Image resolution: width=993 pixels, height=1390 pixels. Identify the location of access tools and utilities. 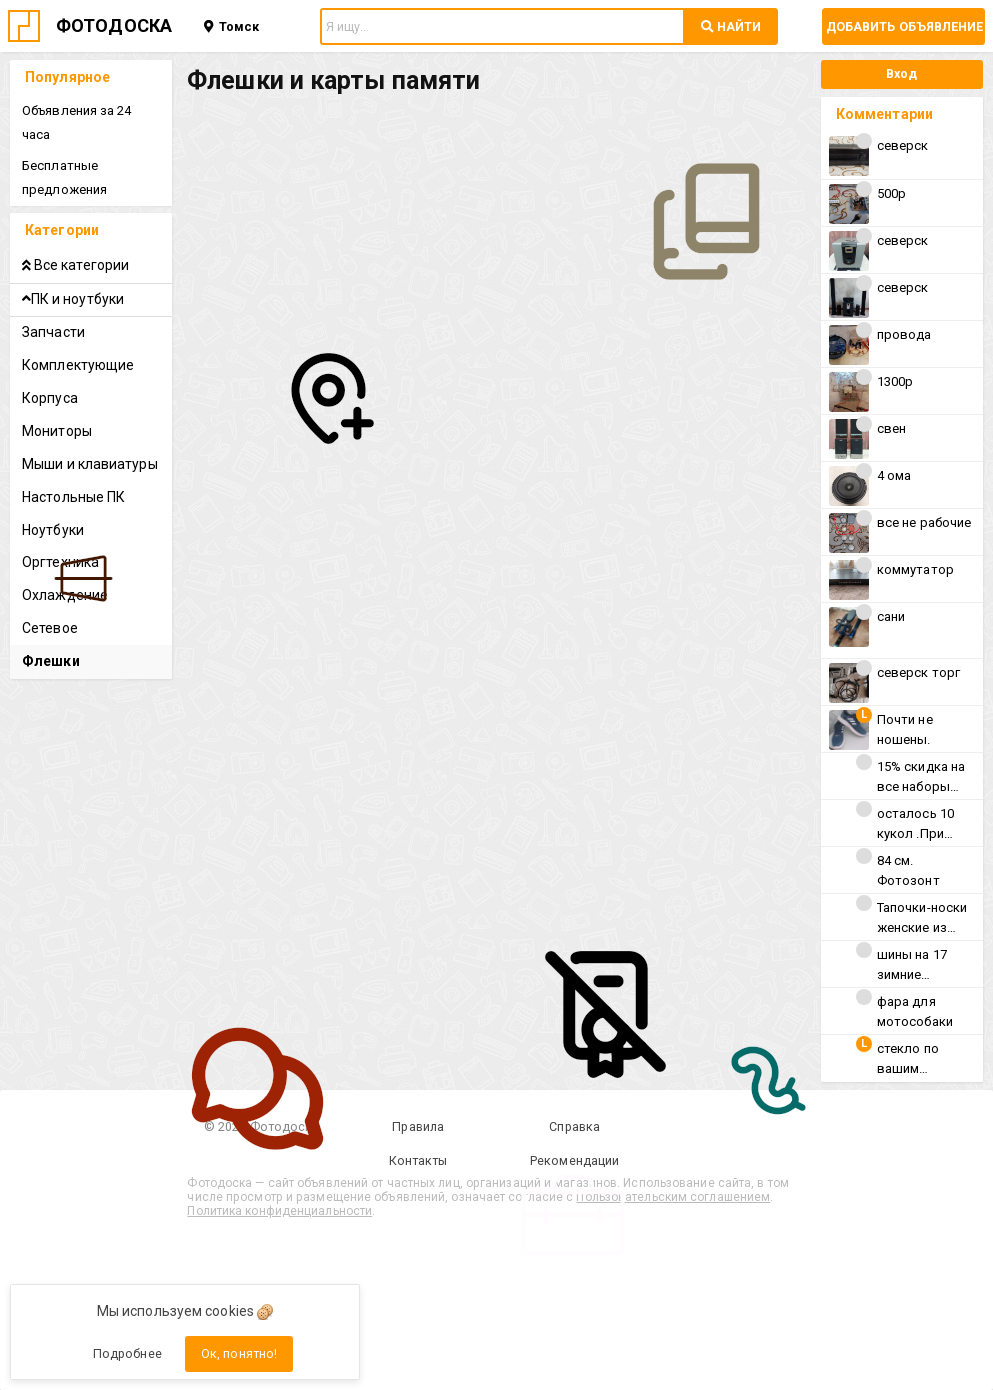
(573, 1219).